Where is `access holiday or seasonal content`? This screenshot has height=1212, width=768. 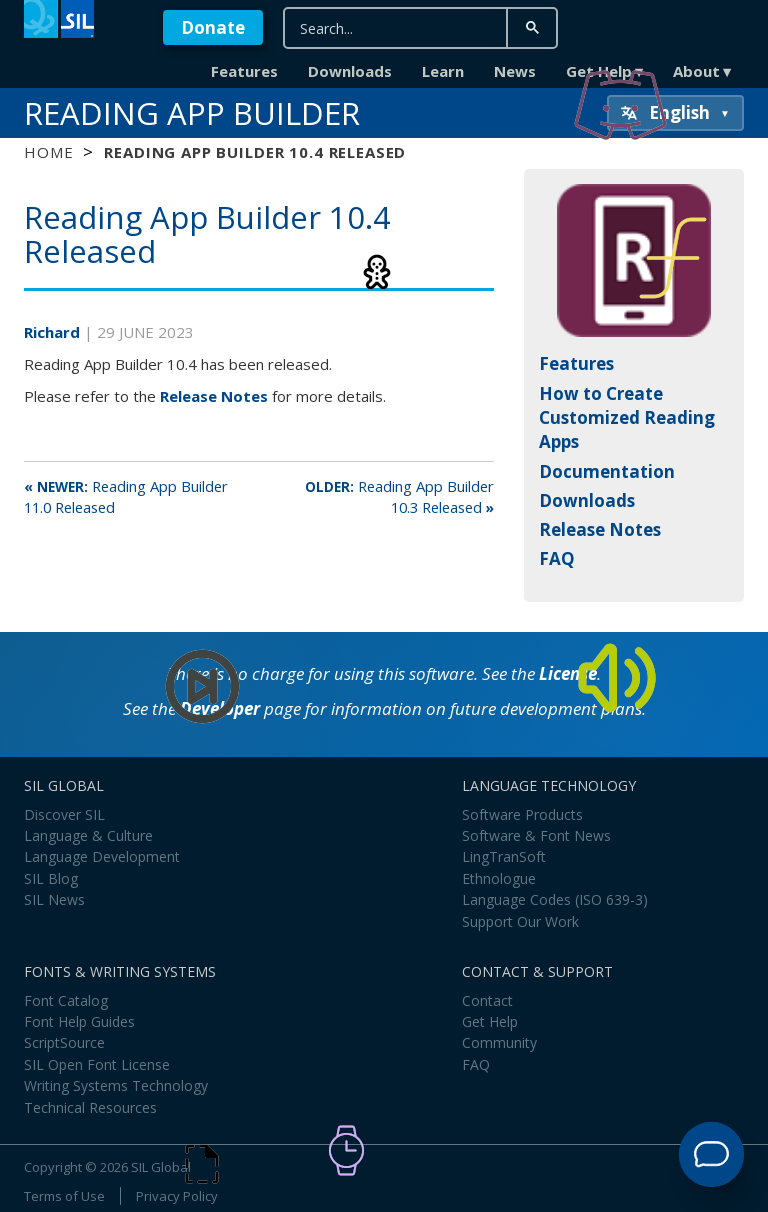 access holiday or seasonal content is located at coordinates (377, 272).